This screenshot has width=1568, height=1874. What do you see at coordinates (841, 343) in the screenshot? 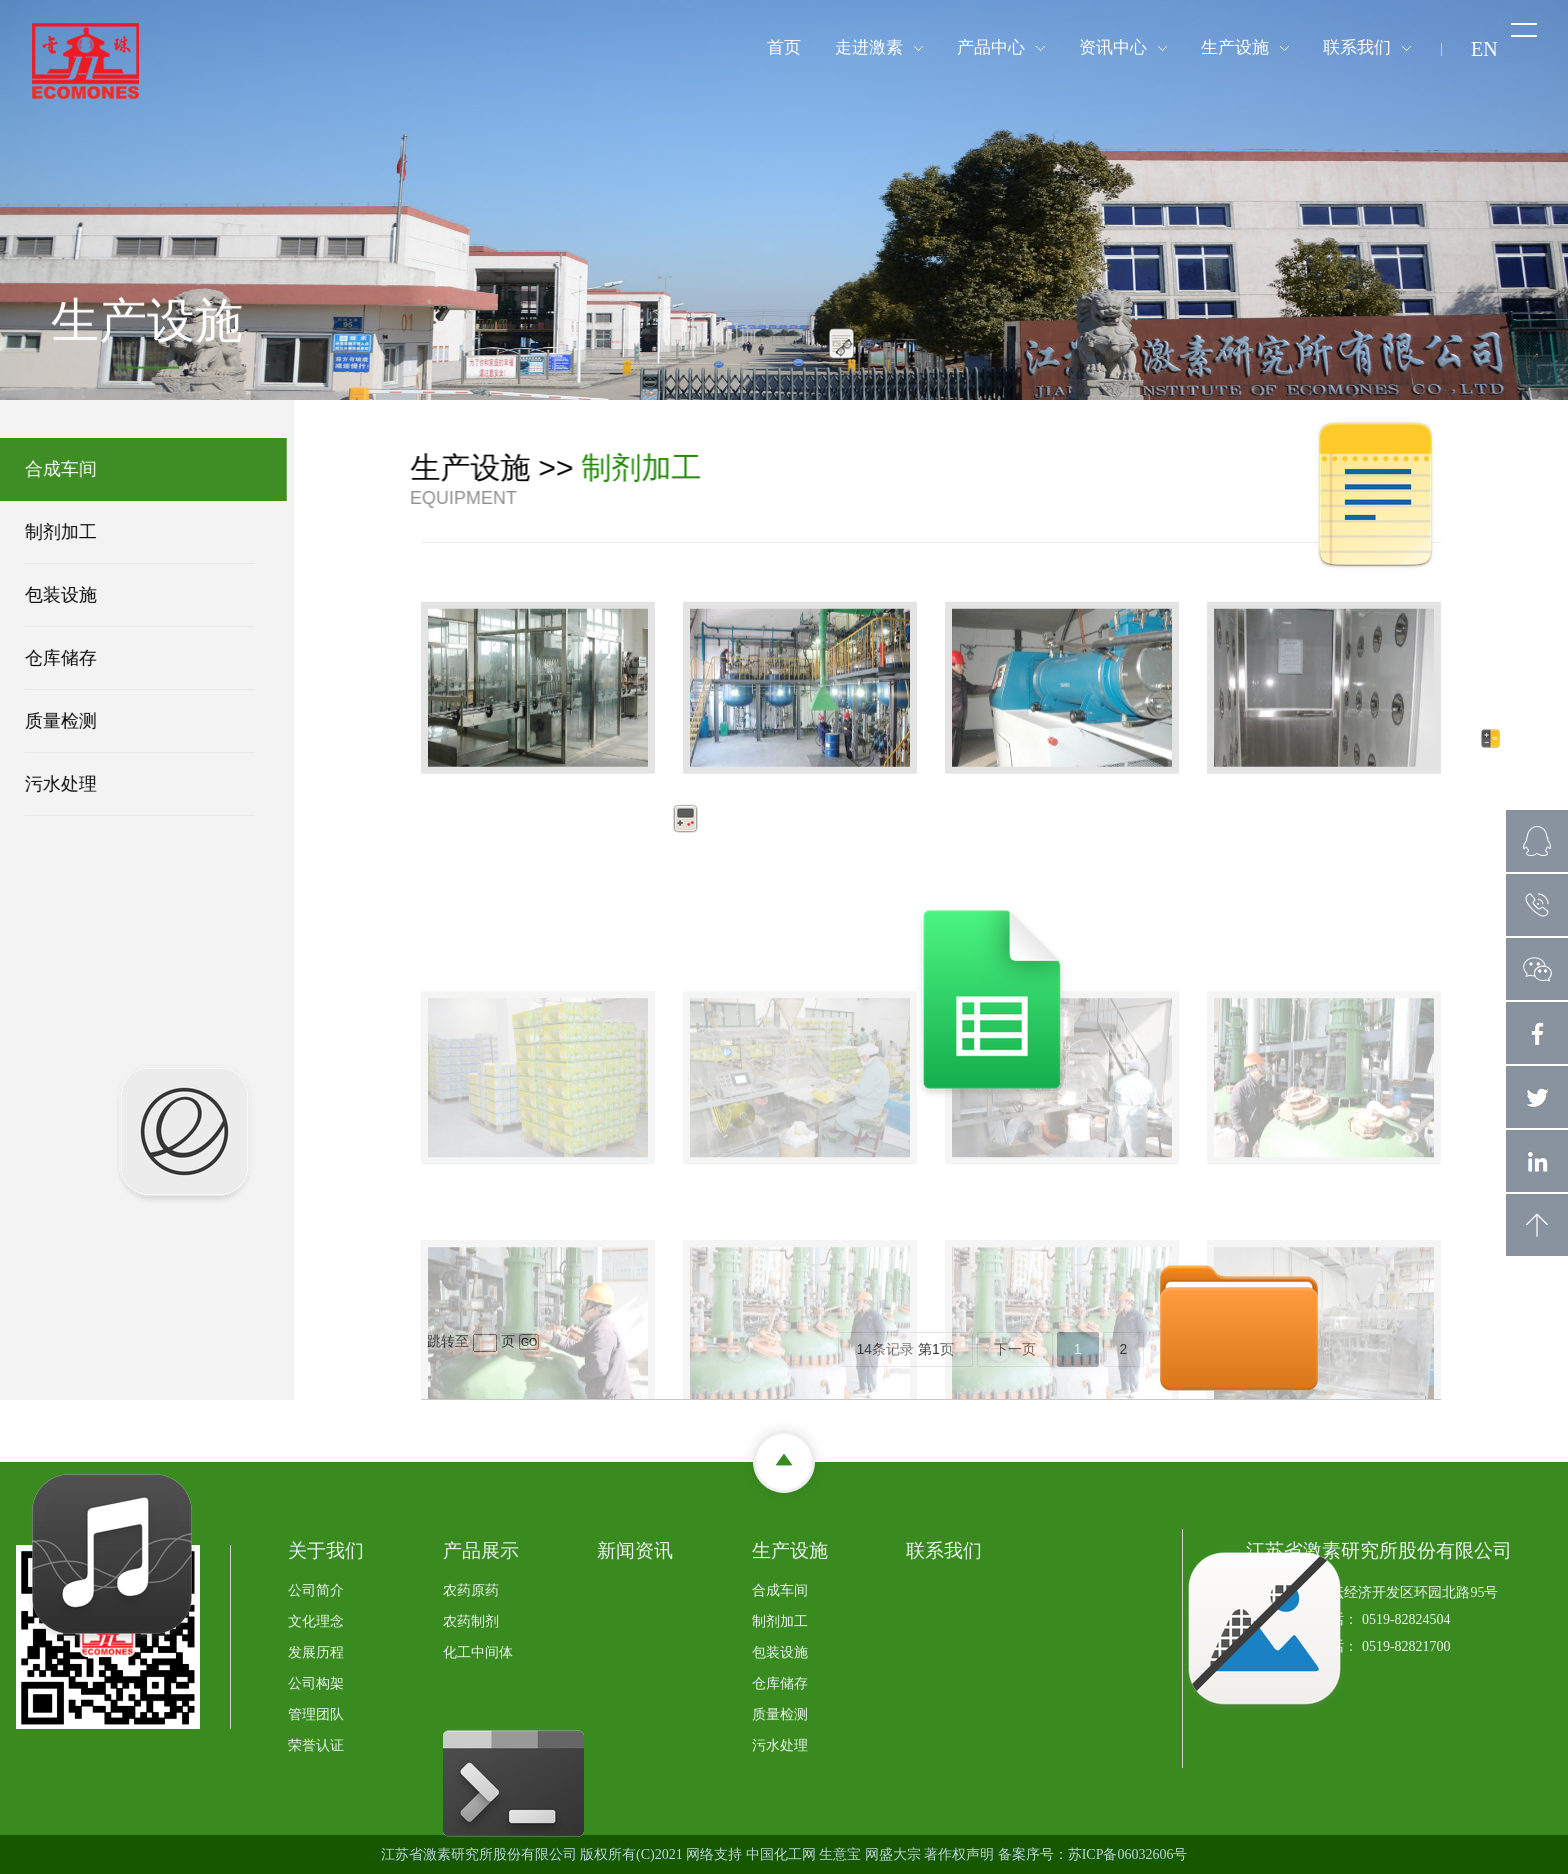
I see `open office productivity applications` at bounding box center [841, 343].